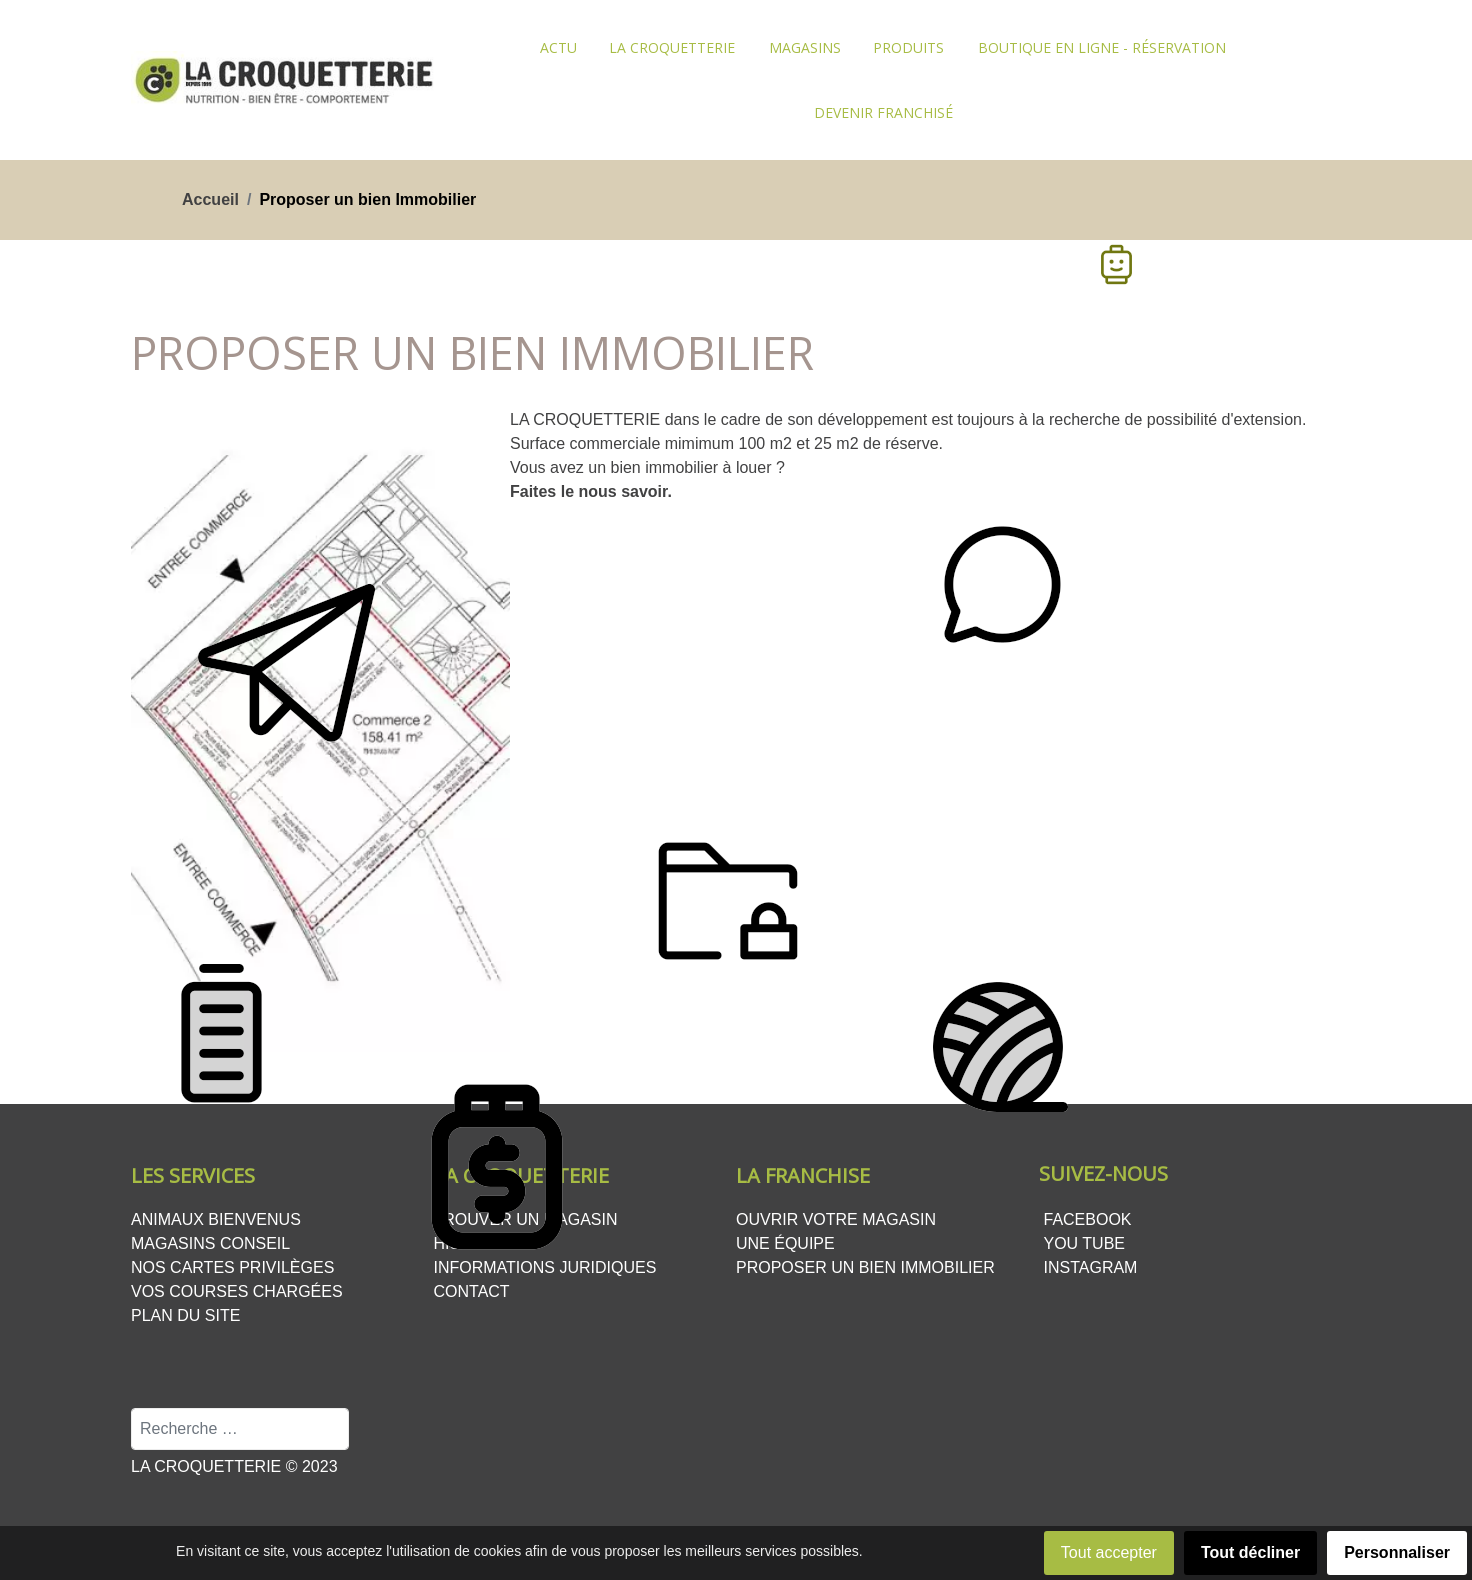 Image resolution: width=1472 pixels, height=1580 pixels. What do you see at coordinates (497, 1167) in the screenshot?
I see `send a tip or donation` at bounding box center [497, 1167].